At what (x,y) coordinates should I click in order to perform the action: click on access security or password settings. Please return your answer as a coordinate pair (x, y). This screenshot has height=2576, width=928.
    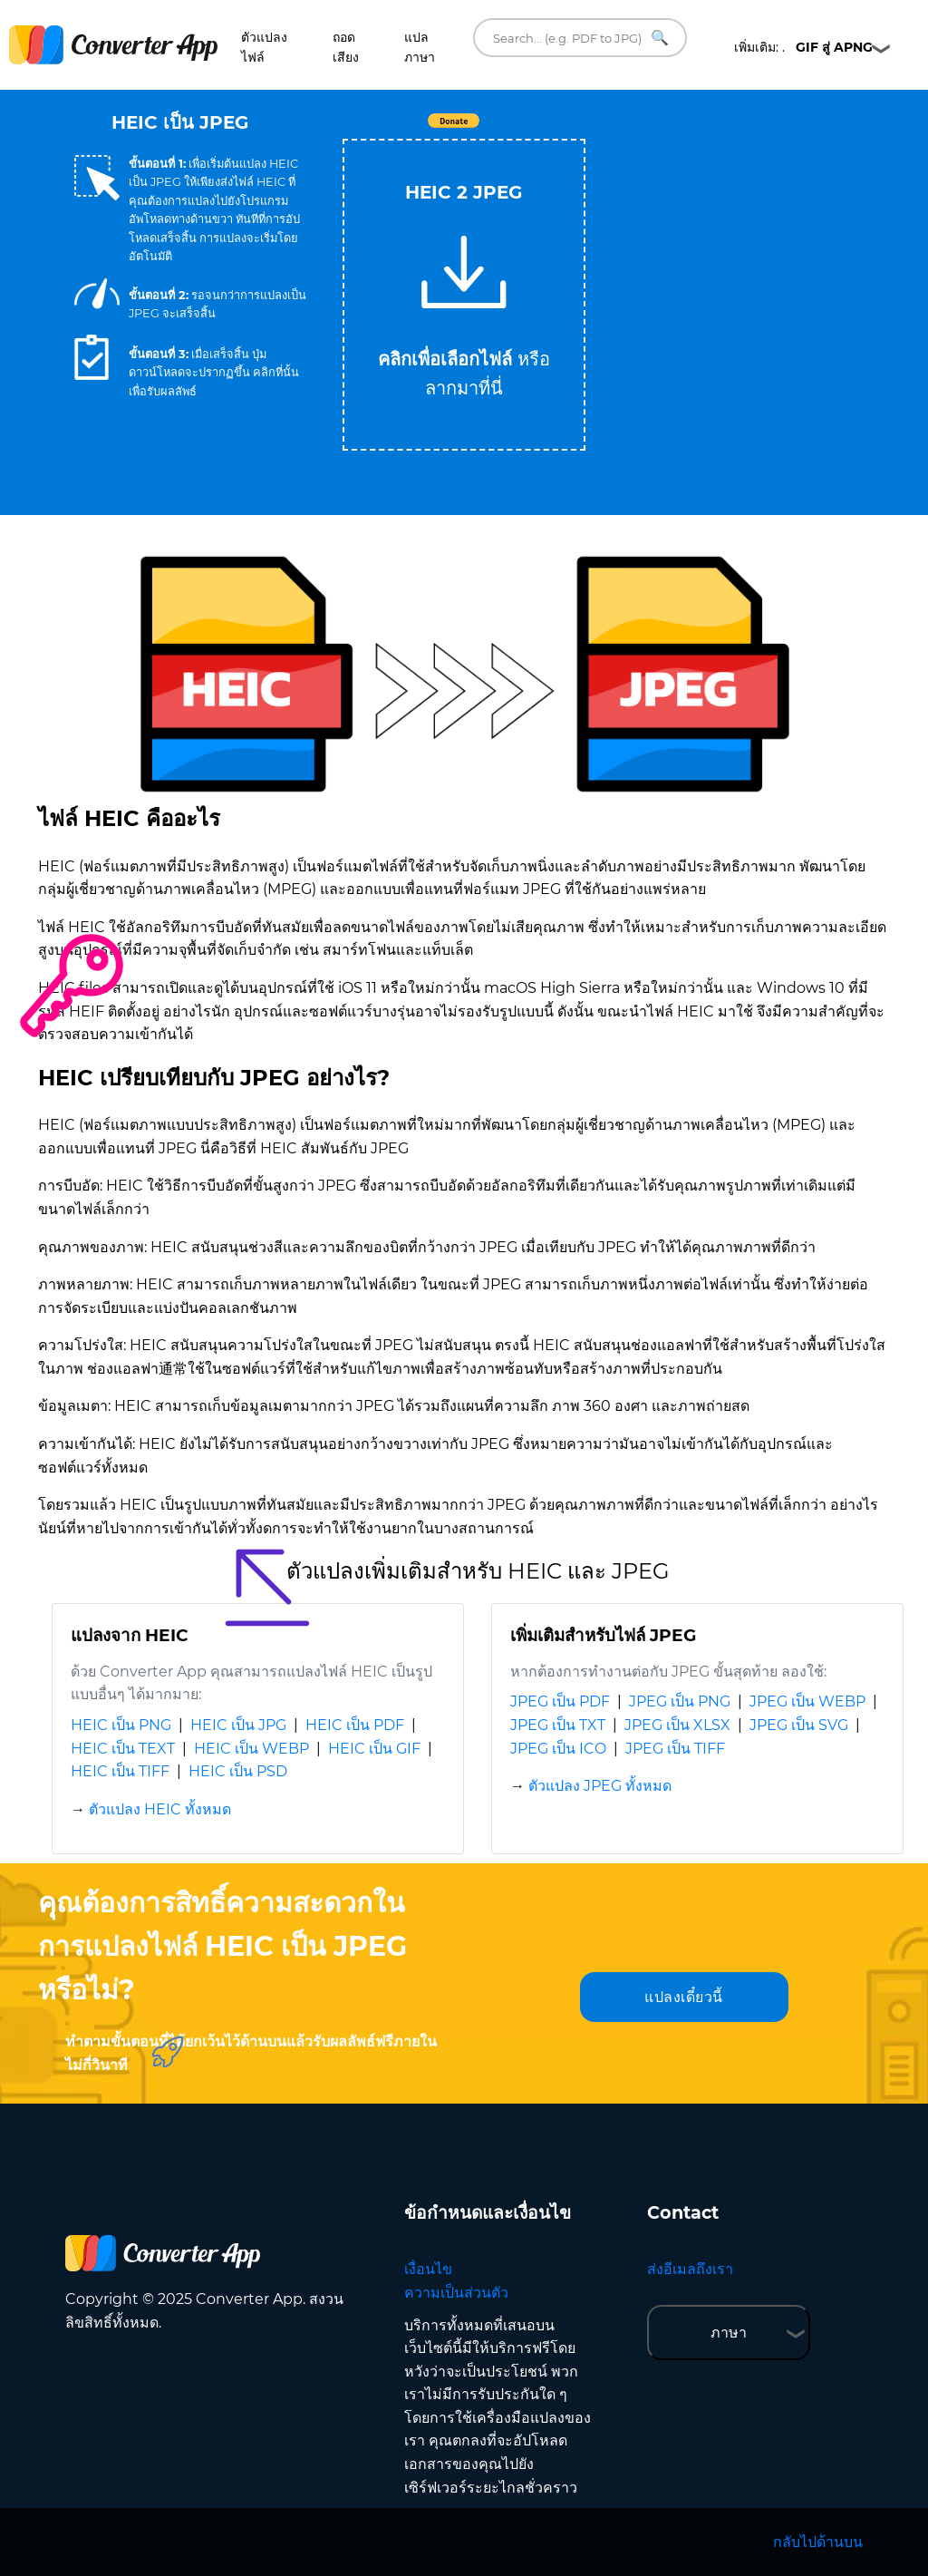
    Looking at the image, I should click on (72, 986).